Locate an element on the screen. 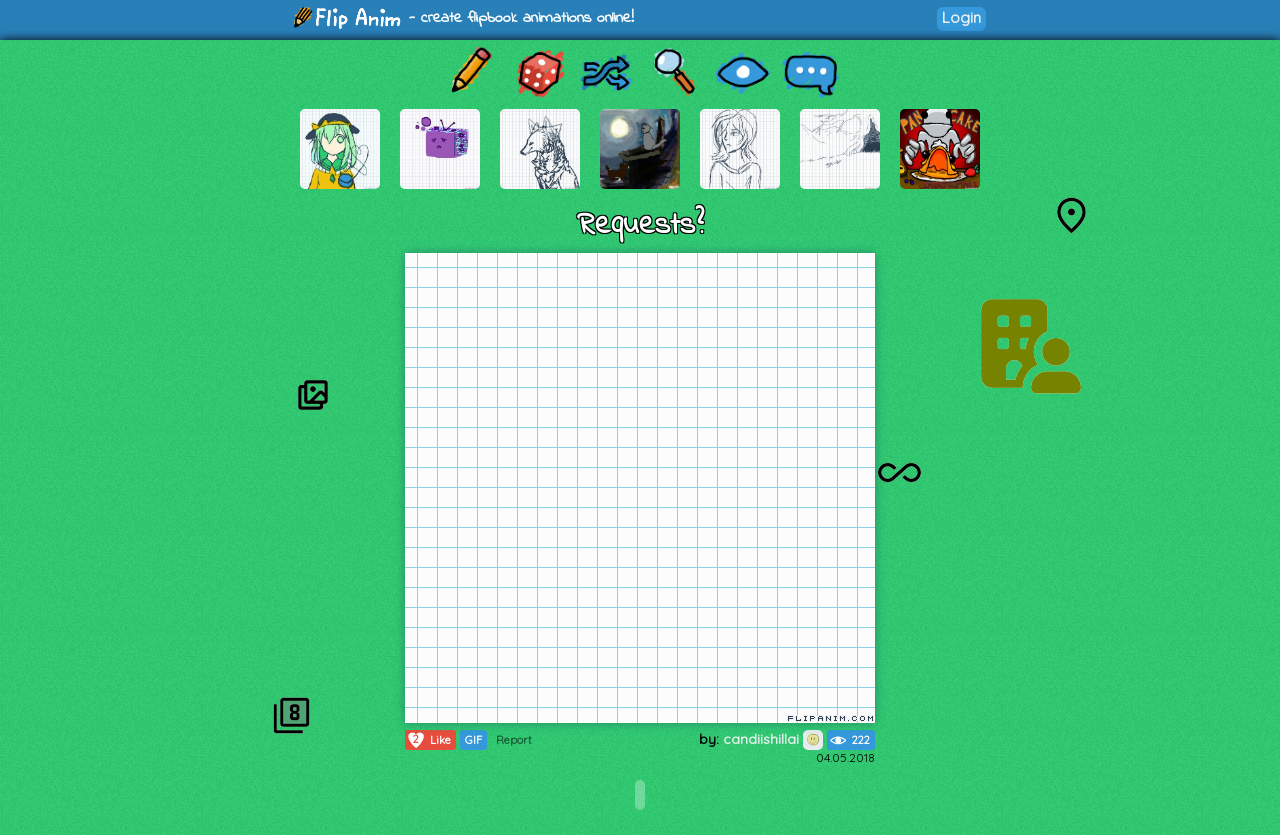 Image resolution: width=1280 pixels, height=835 pixels. indicates unlimited or infinite option is located at coordinates (899, 472).